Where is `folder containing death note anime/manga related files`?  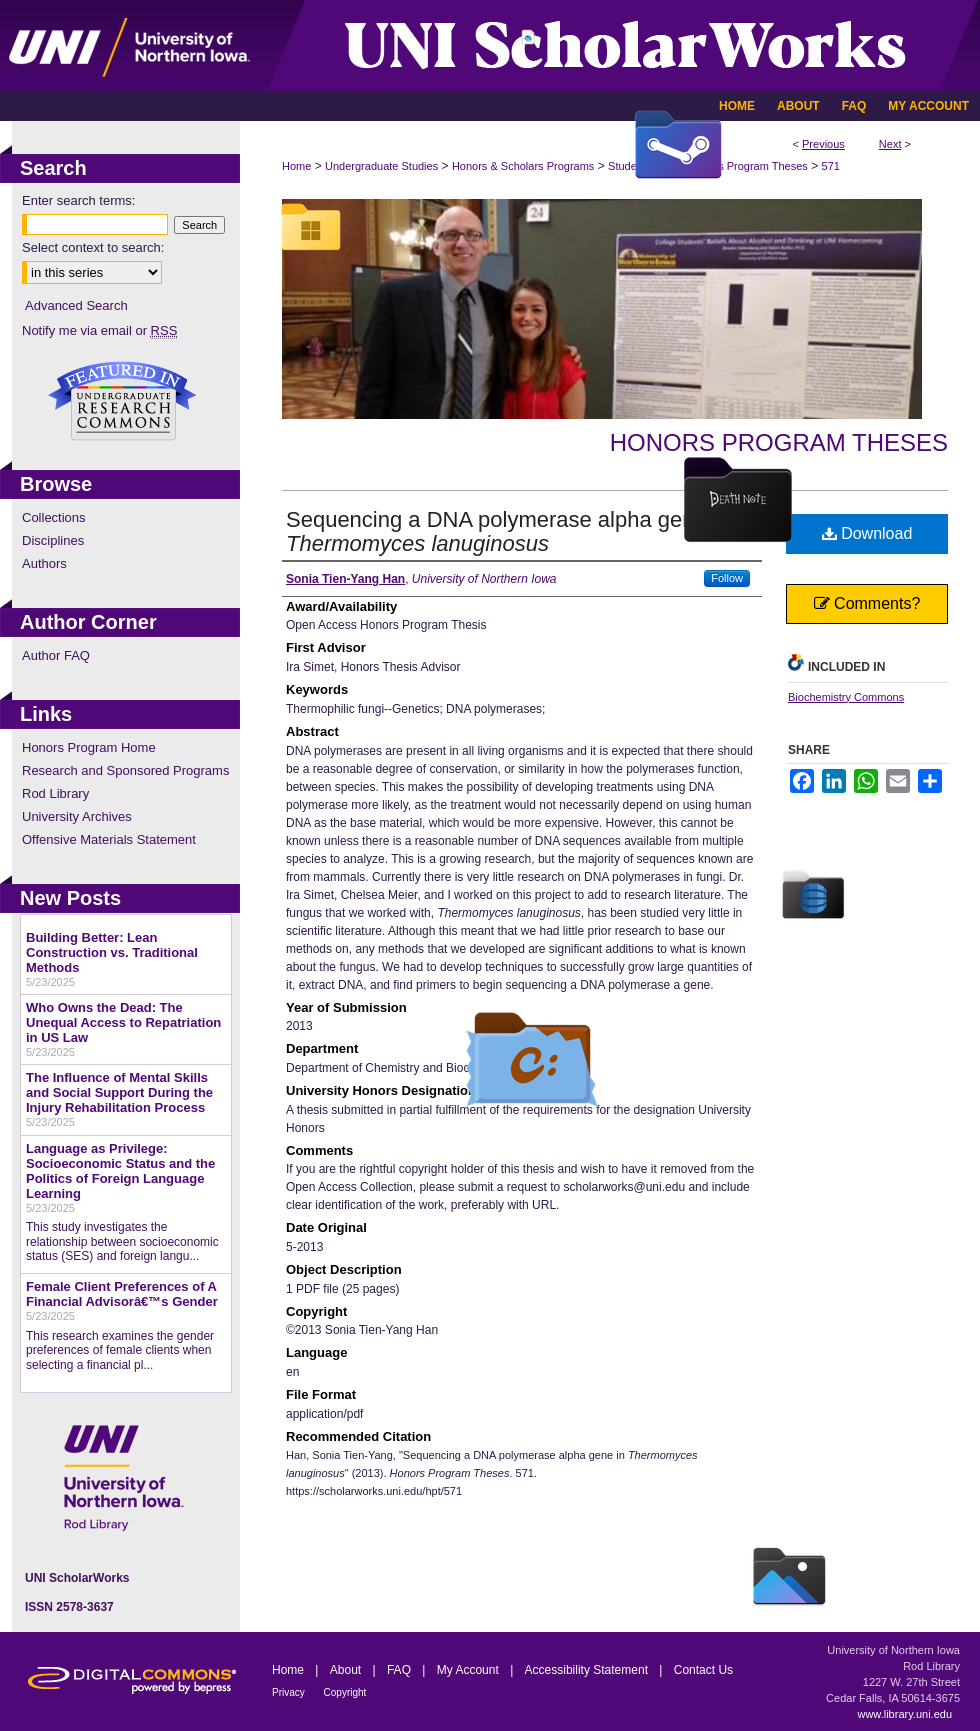
folder containing death note anime/manga related files is located at coordinates (737, 502).